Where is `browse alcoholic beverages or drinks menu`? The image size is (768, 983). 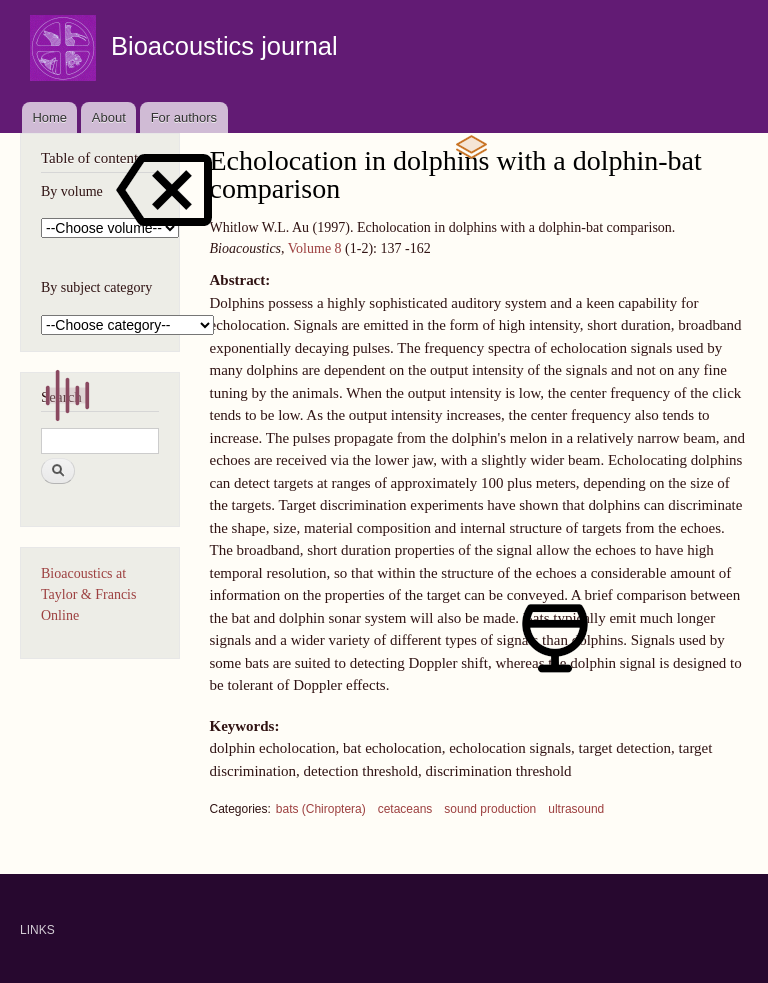 browse alcoholic beverages or drinks menu is located at coordinates (555, 637).